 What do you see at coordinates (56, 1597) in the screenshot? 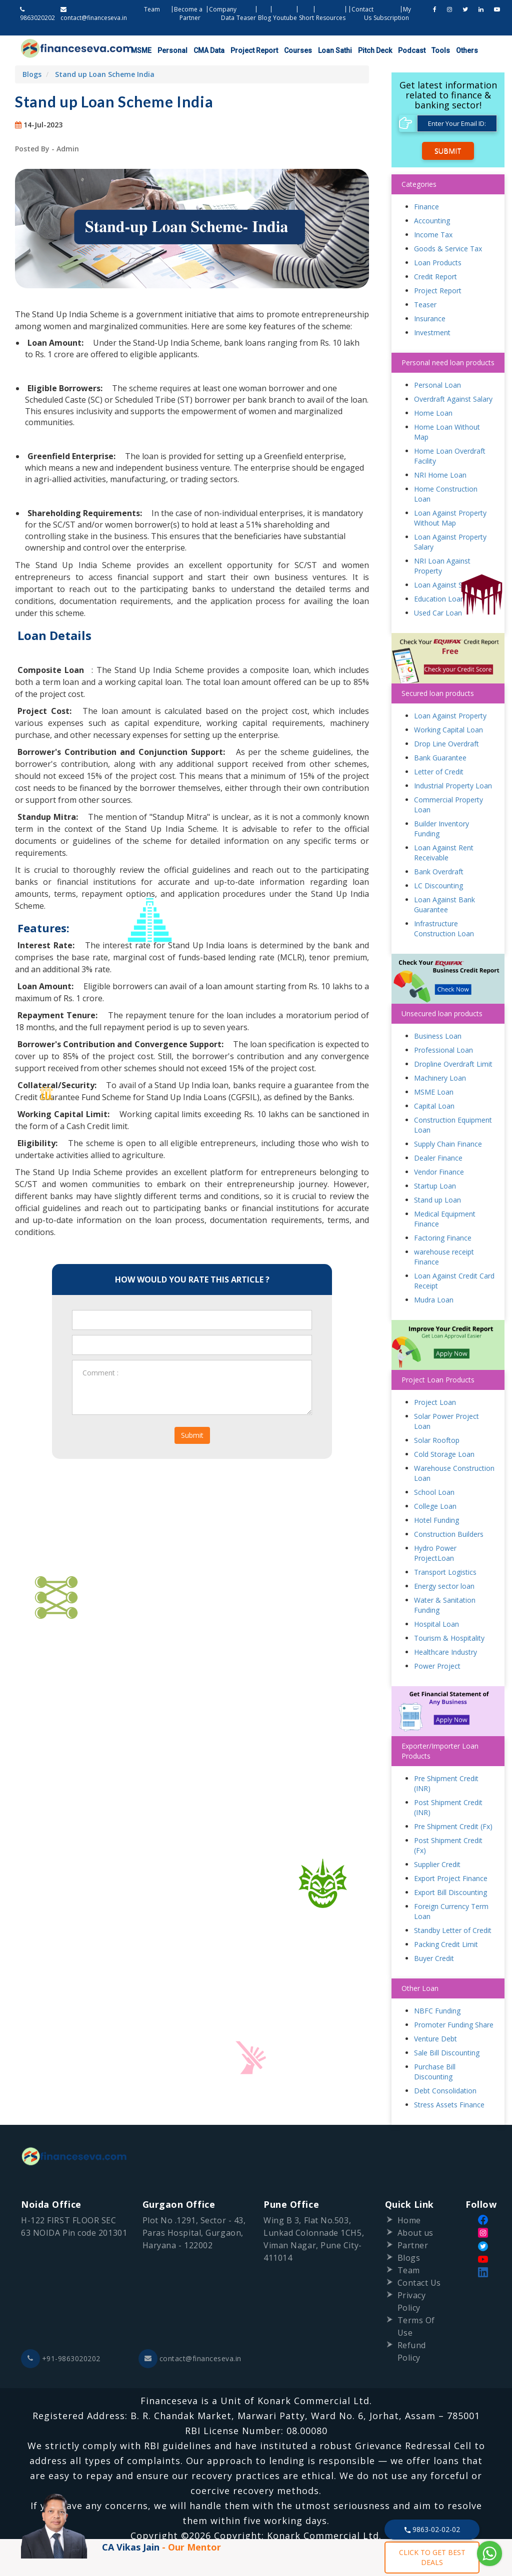
I see `neural network or machine learning feature` at bounding box center [56, 1597].